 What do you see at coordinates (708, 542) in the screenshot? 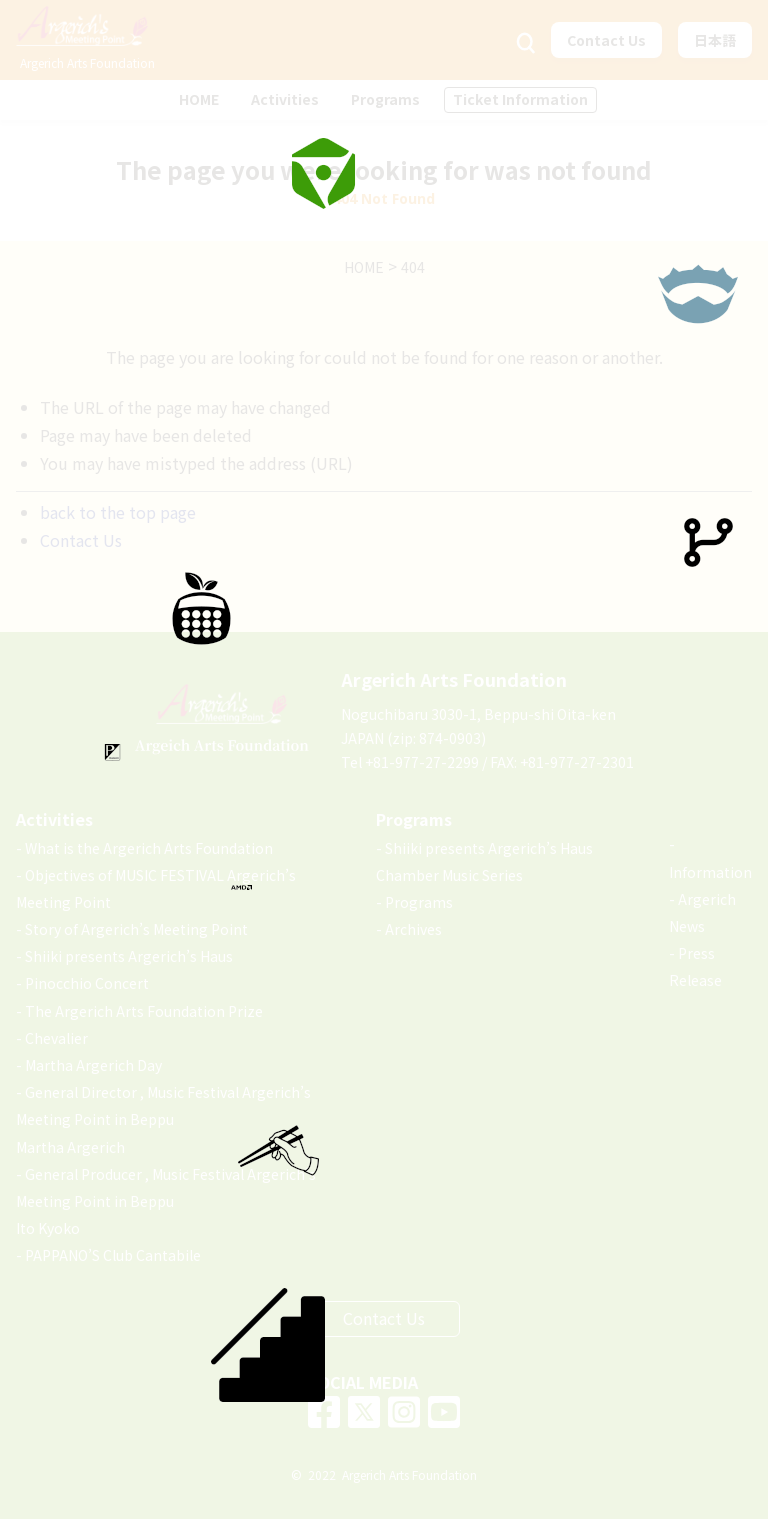
I see `view repository branches` at bounding box center [708, 542].